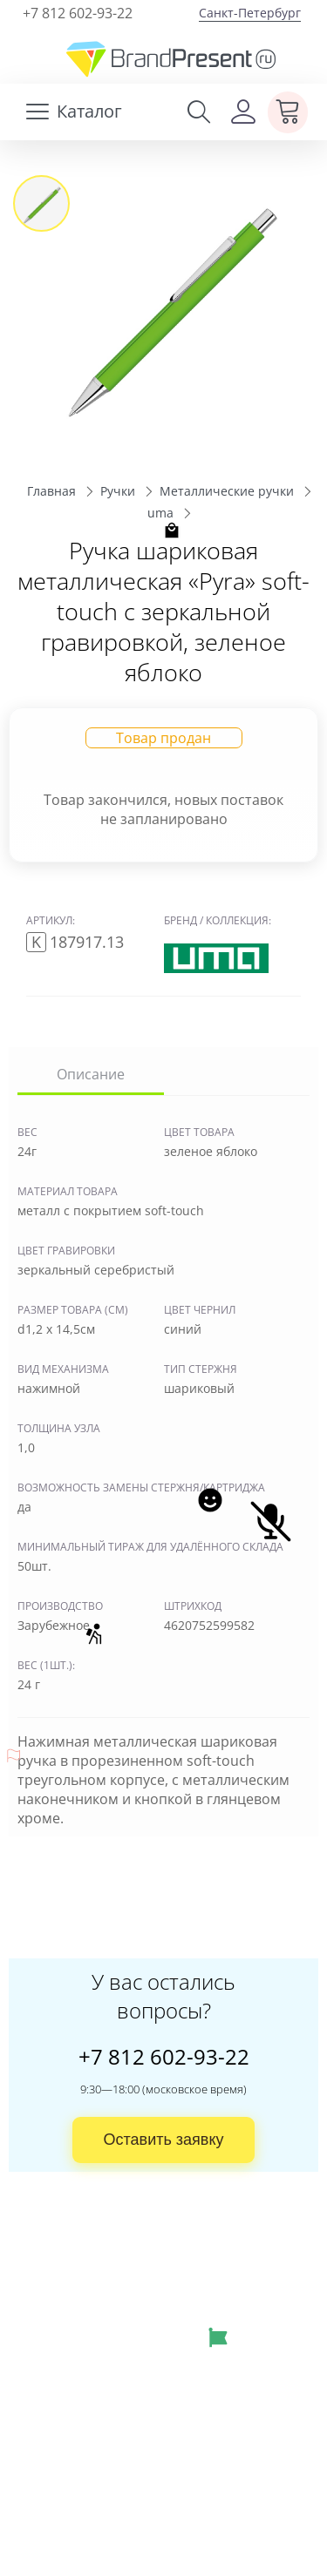 This screenshot has height=2576, width=327. I want to click on add an emoji or reaction, so click(210, 1500).